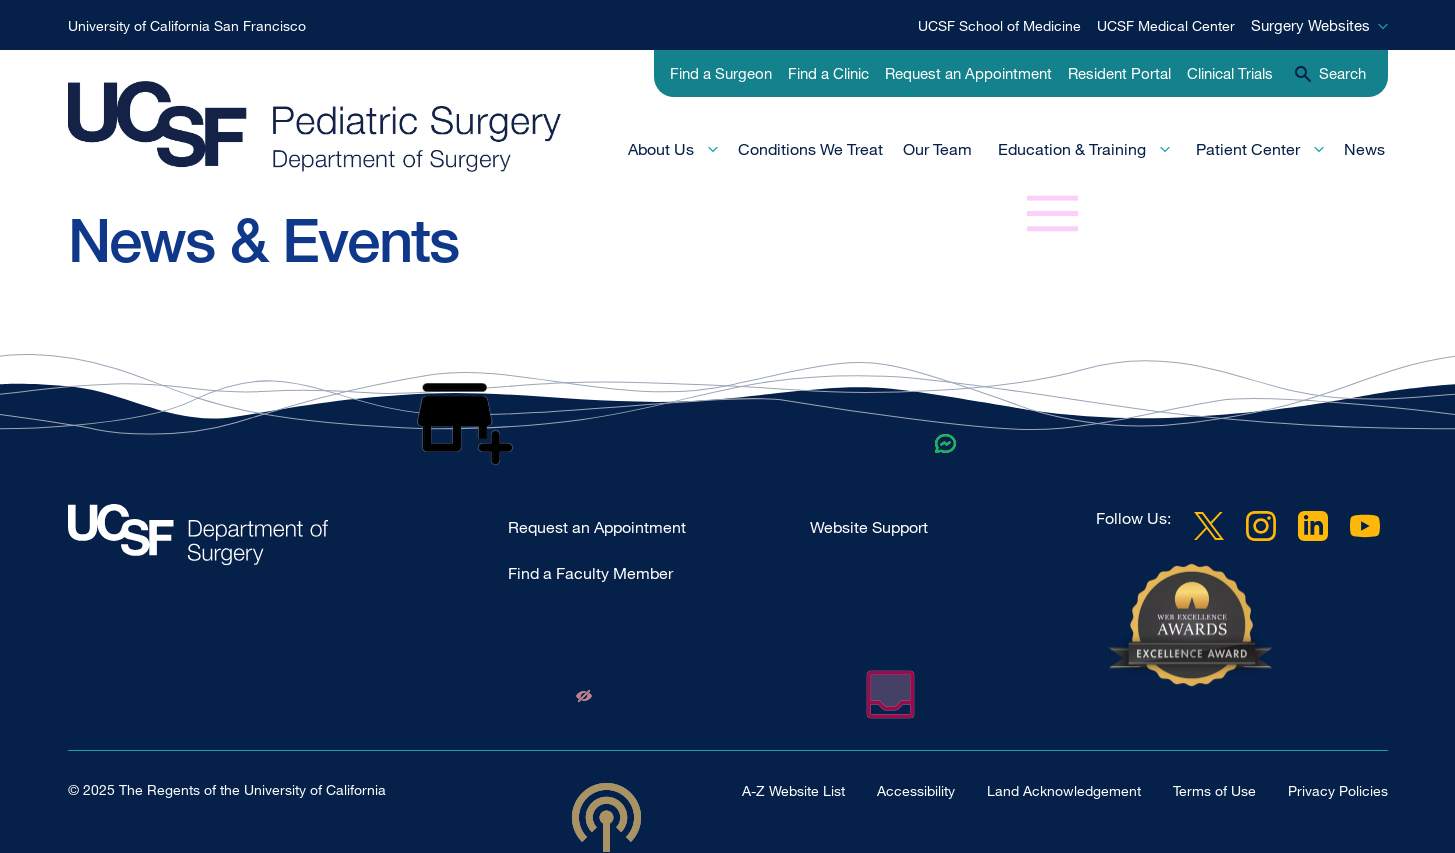  Describe the element at coordinates (890, 694) in the screenshot. I see `view inbox or incoming items` at that location.